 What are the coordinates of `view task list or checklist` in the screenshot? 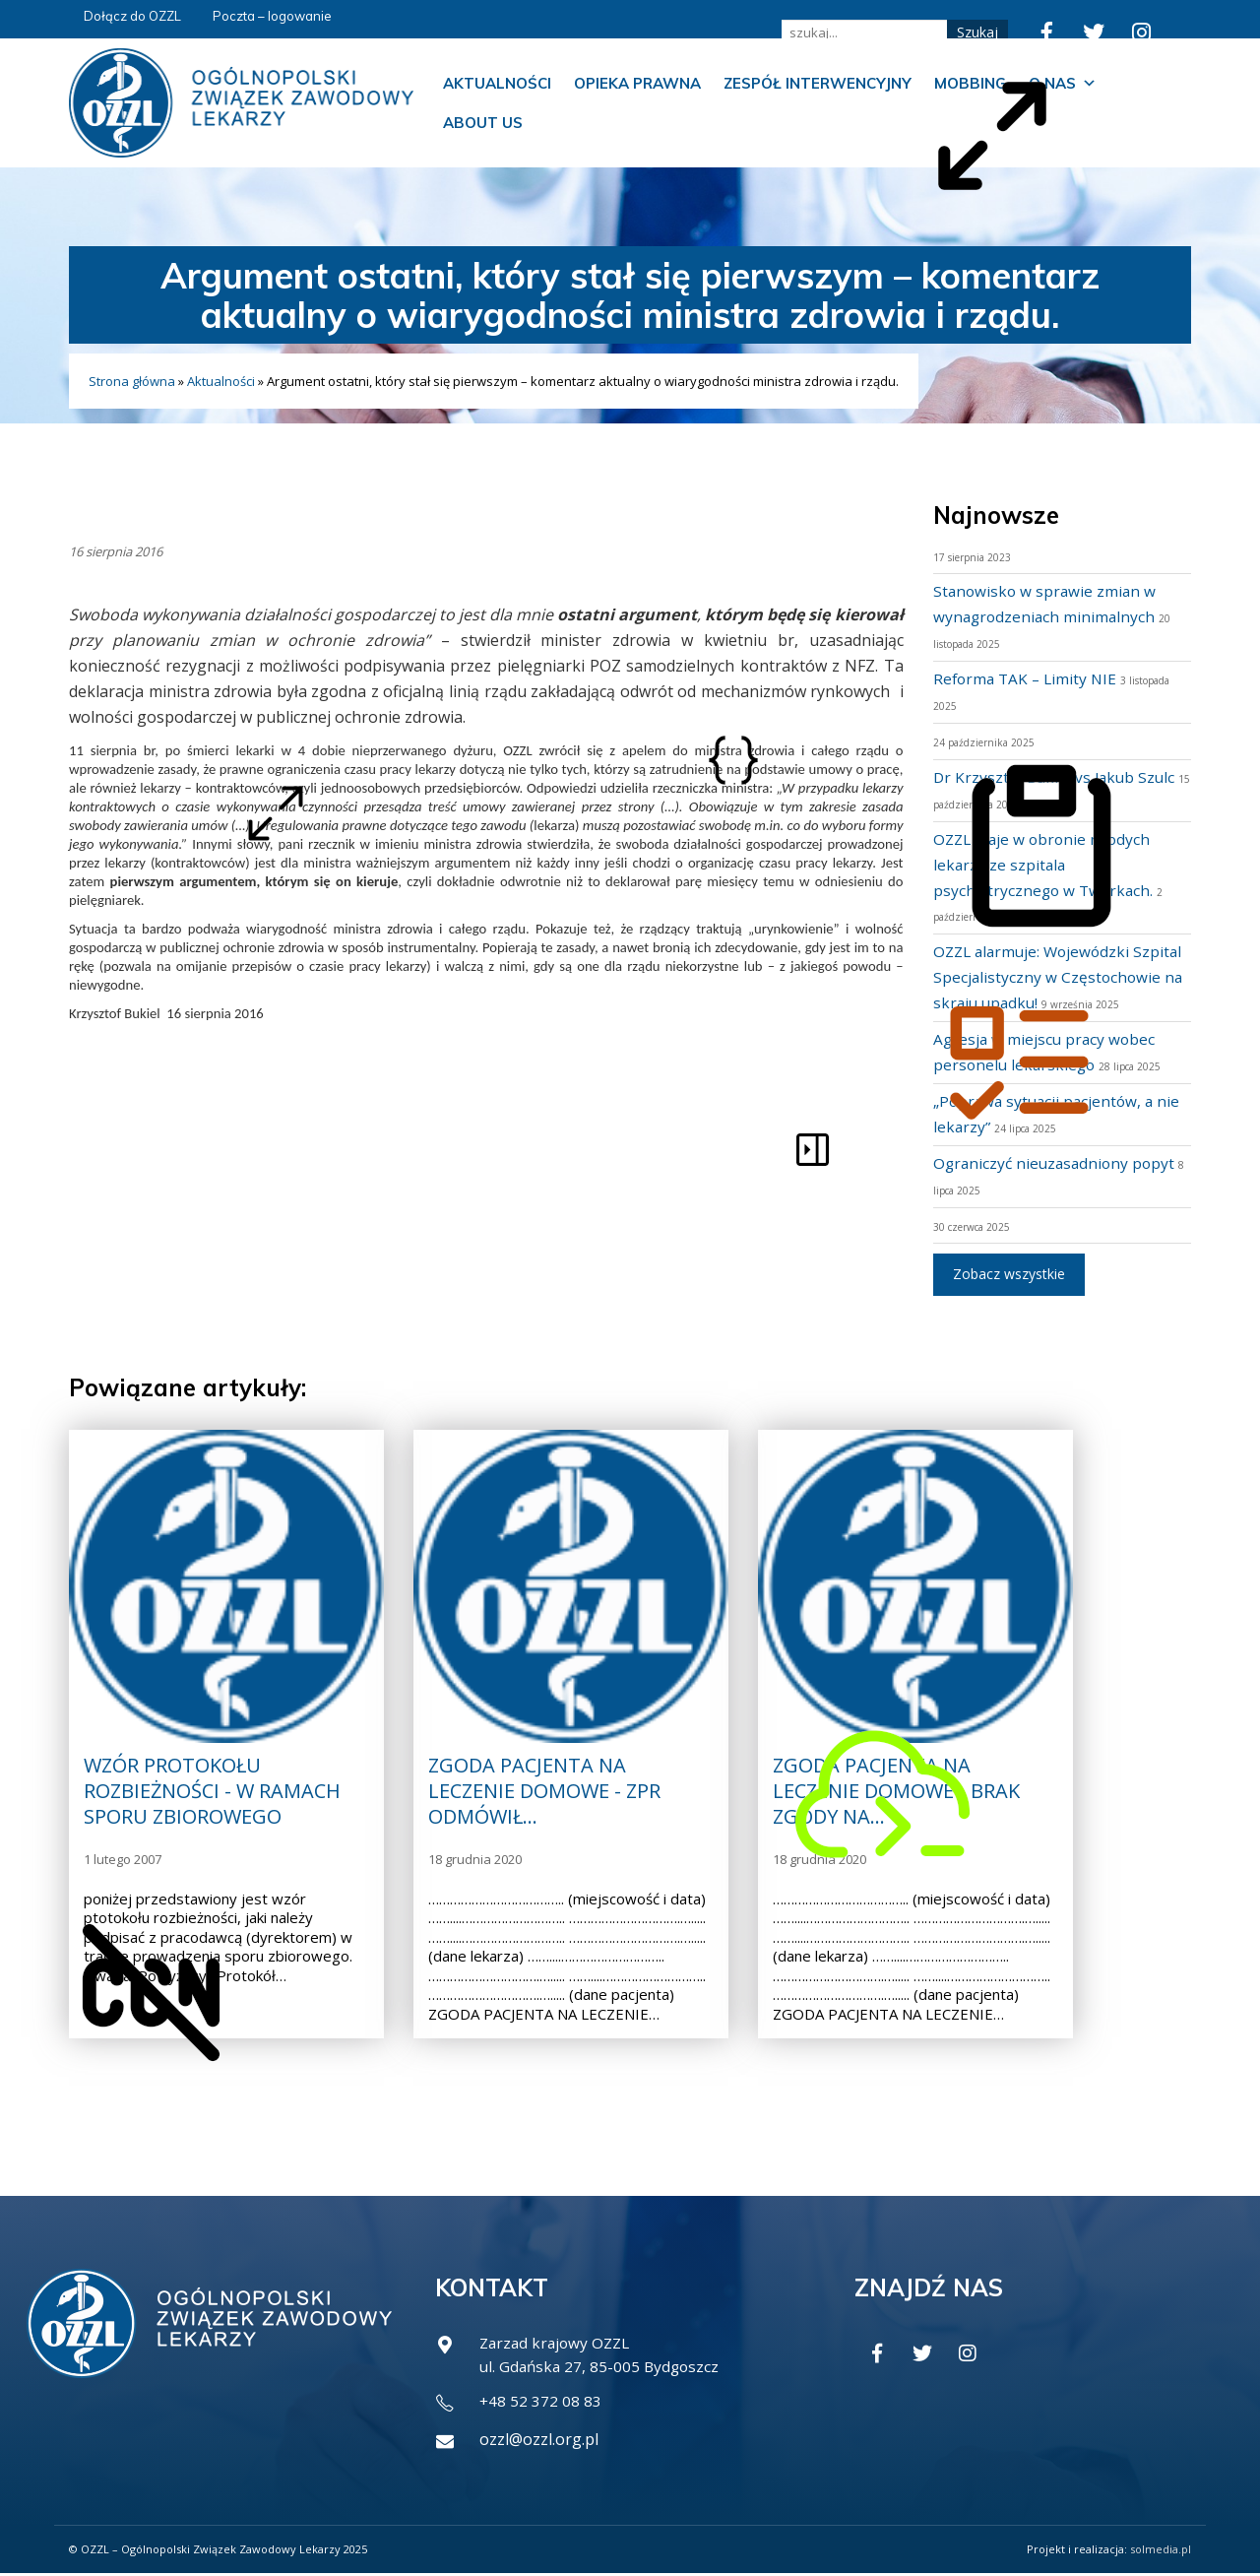 It's located at (1019, 1060).